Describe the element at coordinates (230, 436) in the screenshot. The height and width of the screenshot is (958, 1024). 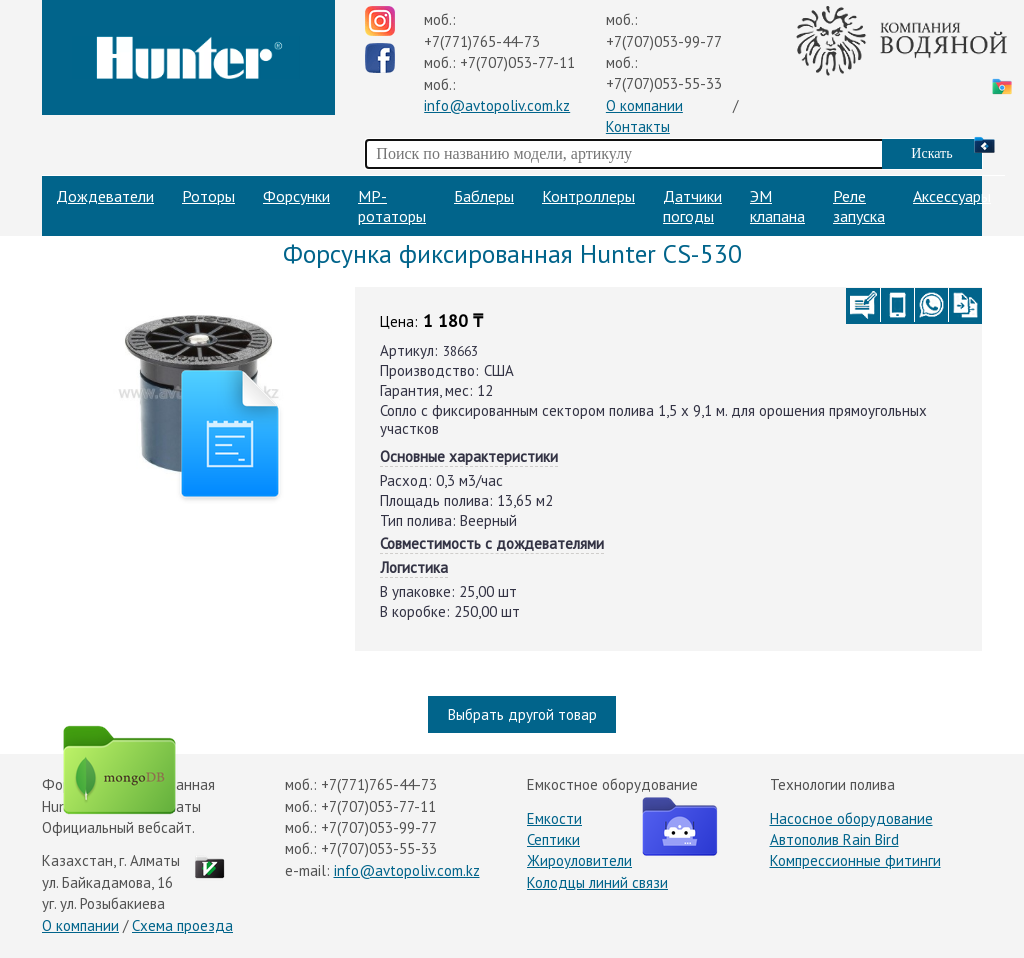
I see `open a DjVu format image file` at that location.